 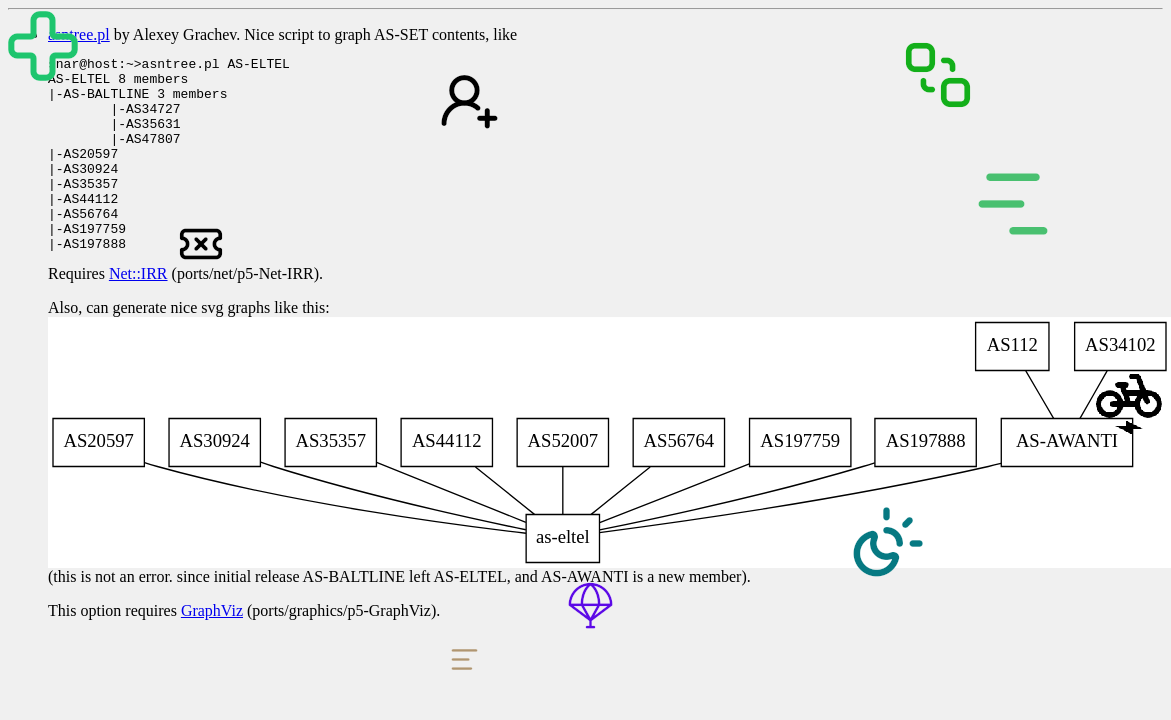 I want to click on send selected object to back of layer stack, so click(x=938, y=75).